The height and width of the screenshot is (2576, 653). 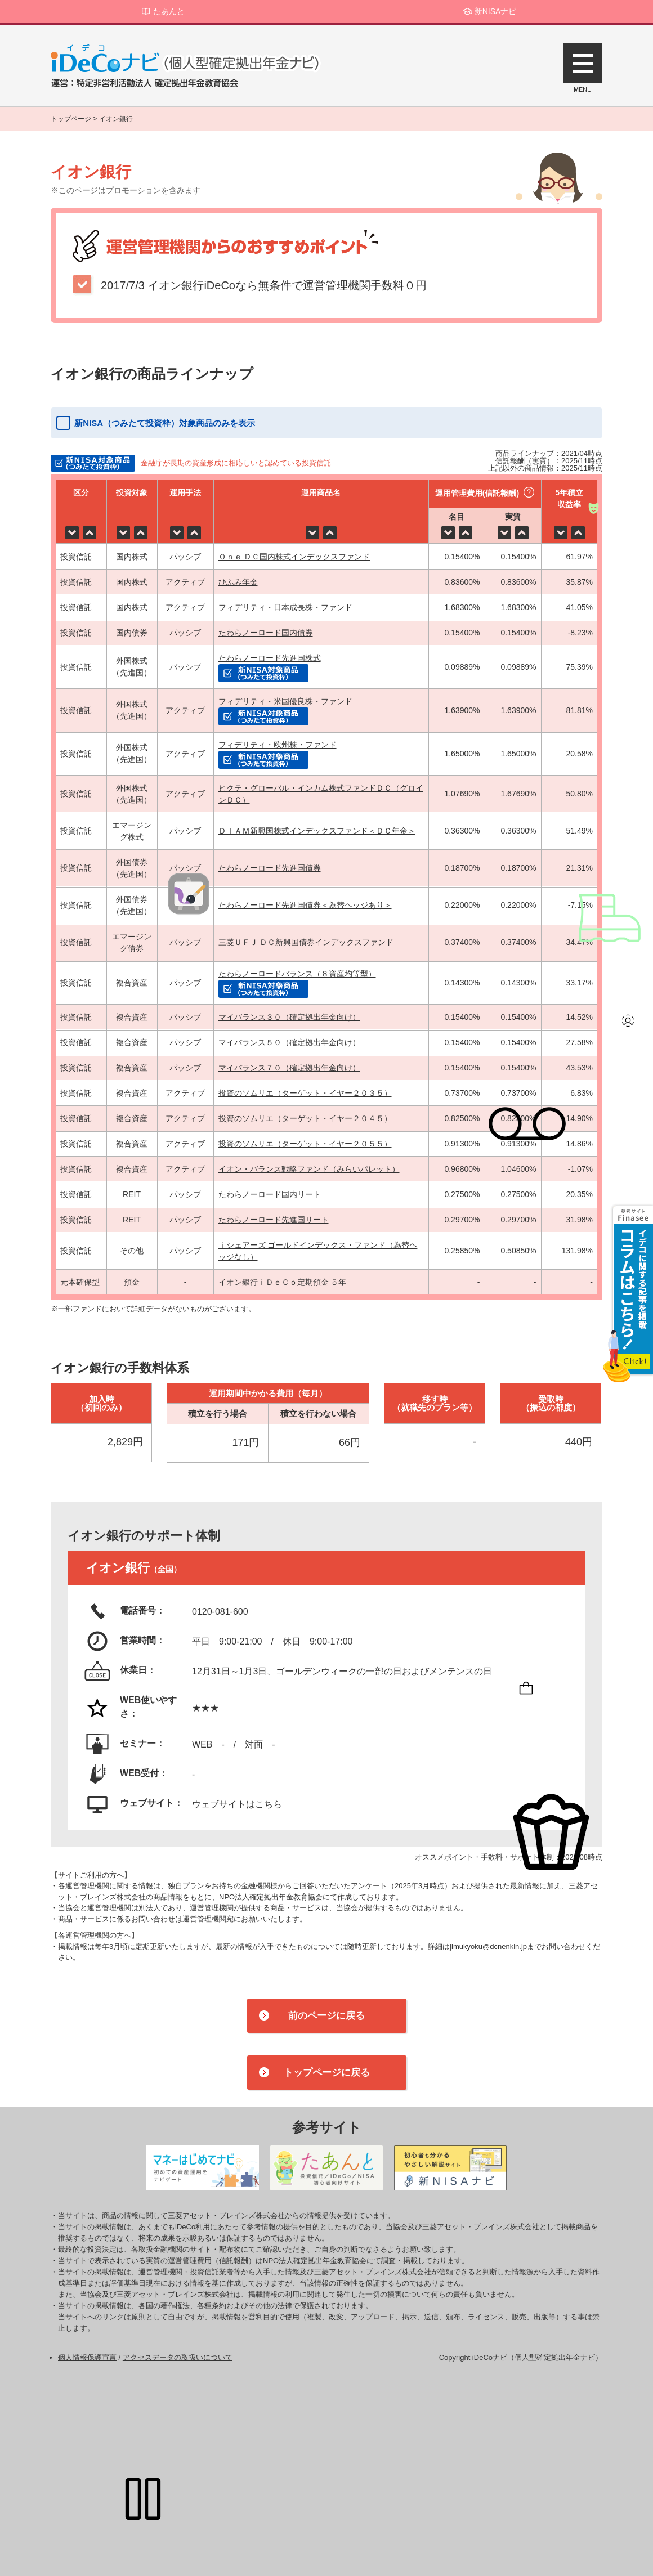 I want to click on view your shopping bag, so click(x=526, y=1688).